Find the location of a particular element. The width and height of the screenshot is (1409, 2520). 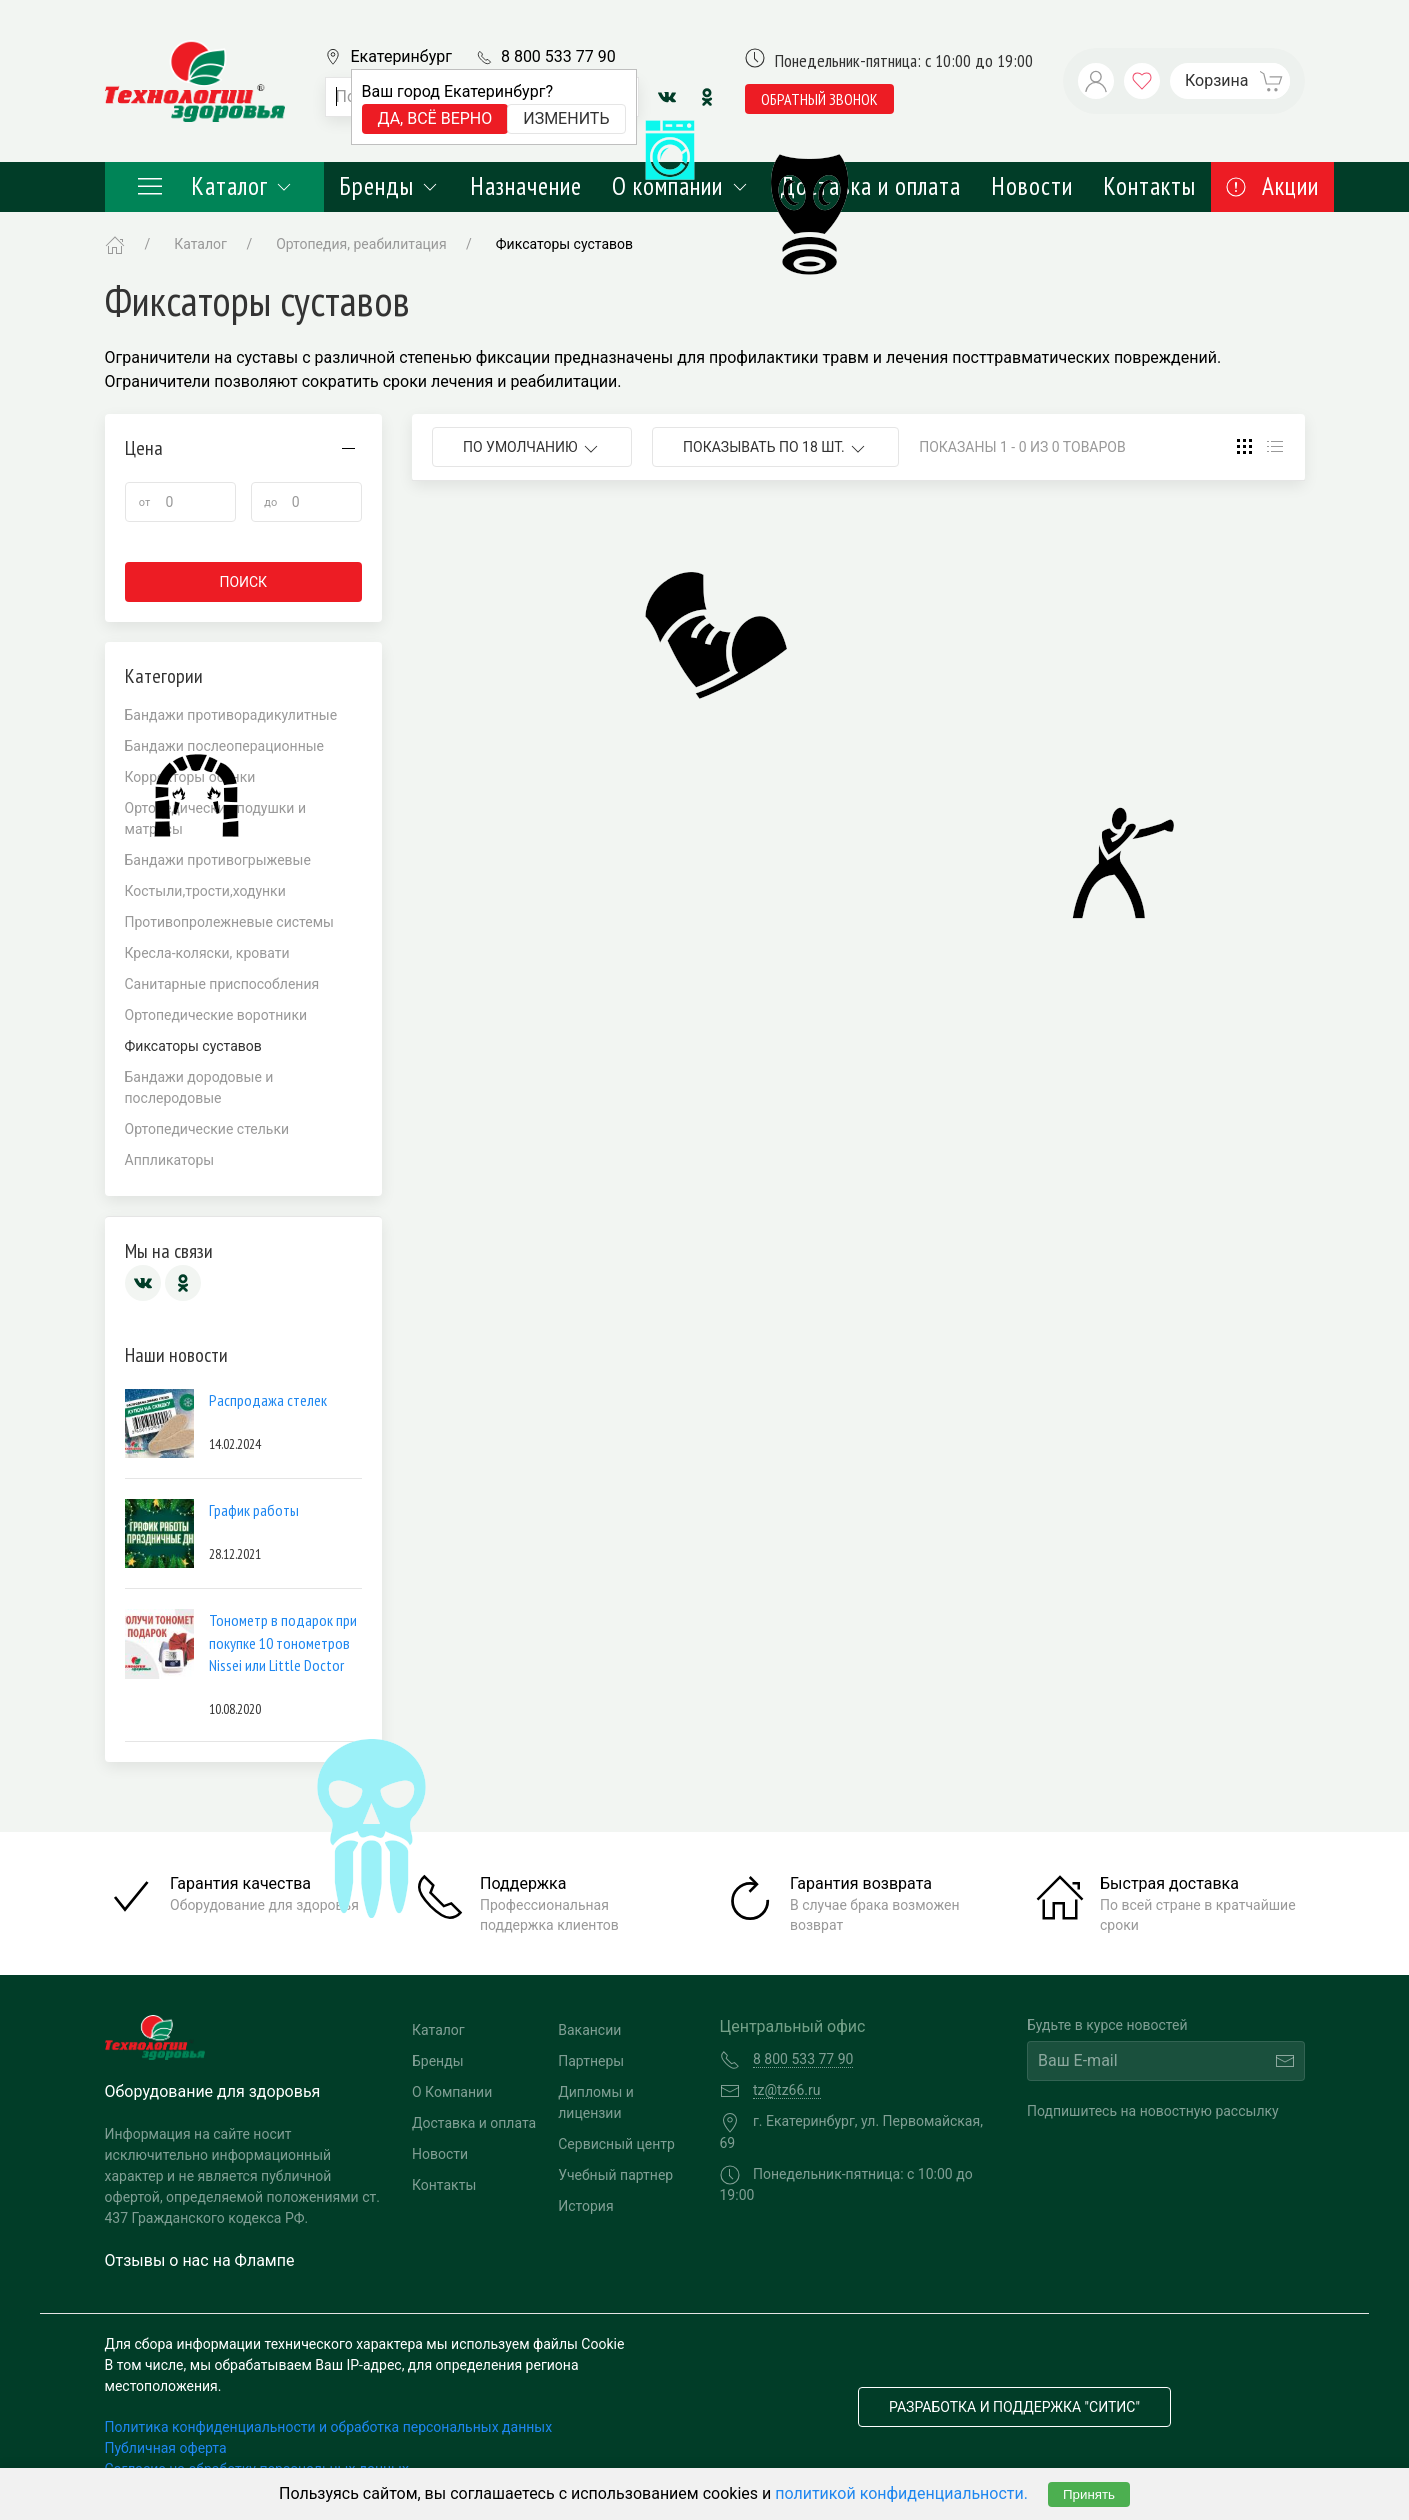

indicates danger or deadly hazard in game is located at coordinates (371, 1828).